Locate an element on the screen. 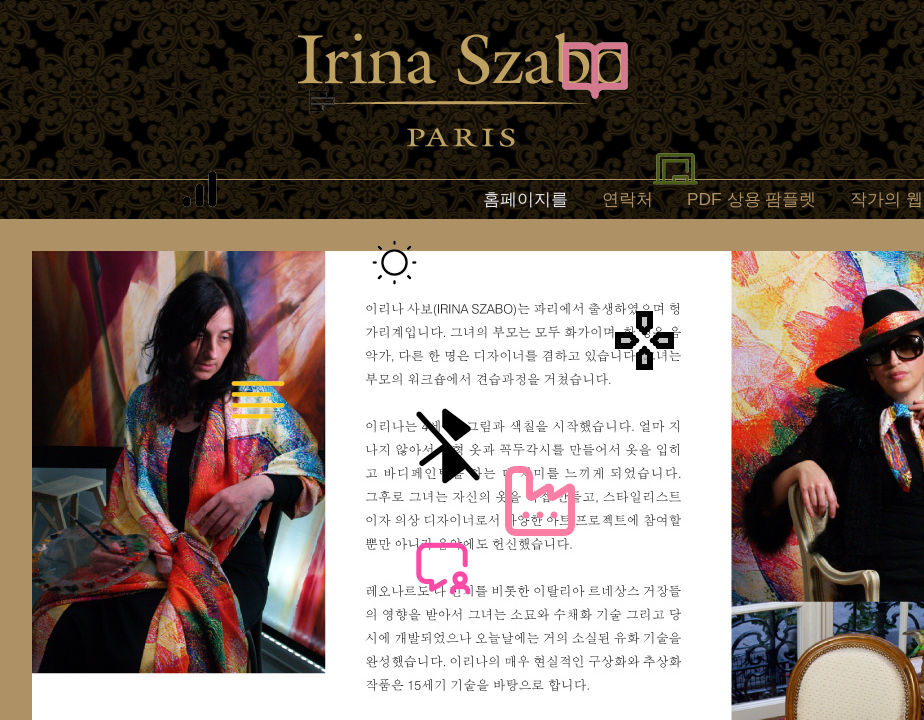  indicates medium cellular signal strength is located at coordinates (215, 180).